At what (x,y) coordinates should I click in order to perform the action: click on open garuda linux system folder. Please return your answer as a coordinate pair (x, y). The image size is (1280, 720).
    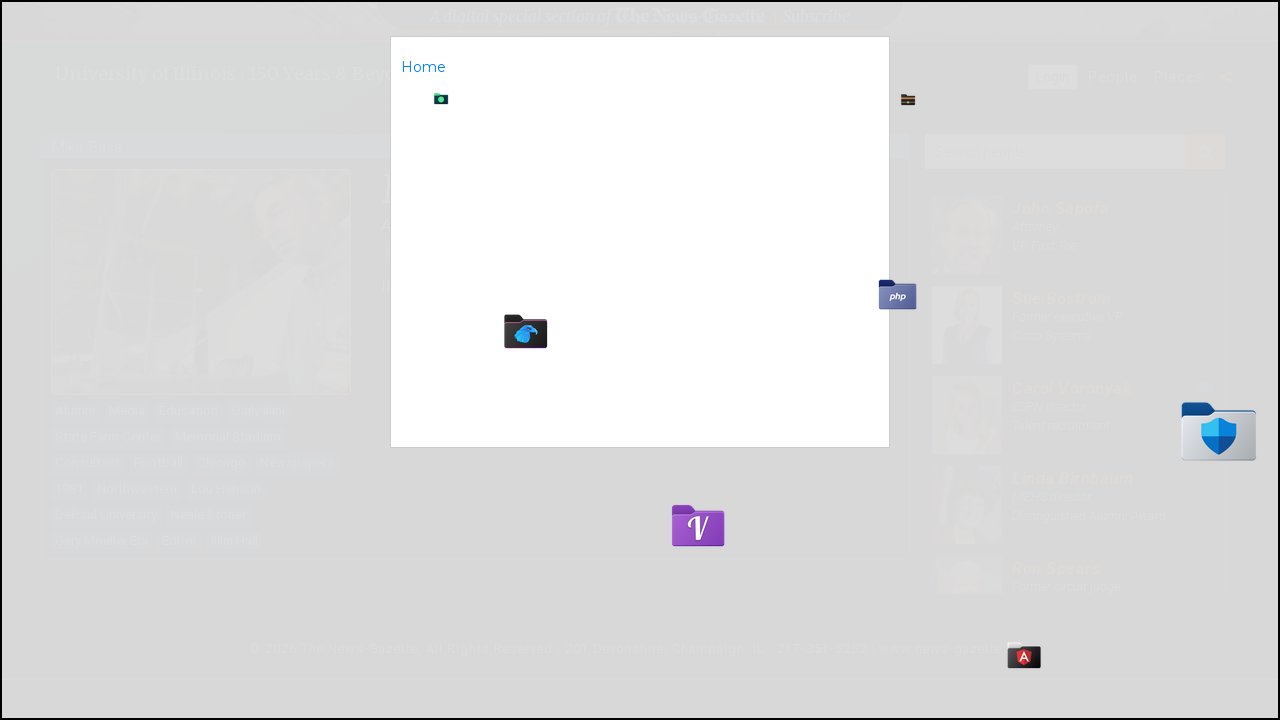
    Looking at the image, I should click on (525, 332).